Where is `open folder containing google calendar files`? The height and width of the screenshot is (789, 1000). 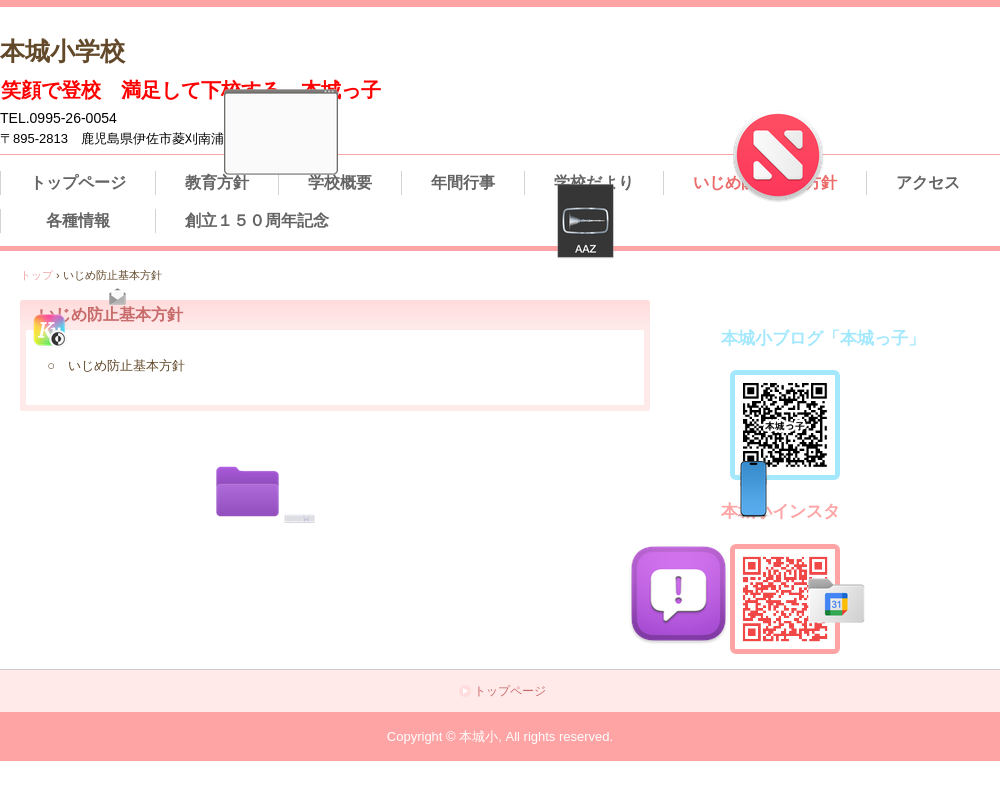 open folder containing google calendar files is located at coordinates (836, 602).